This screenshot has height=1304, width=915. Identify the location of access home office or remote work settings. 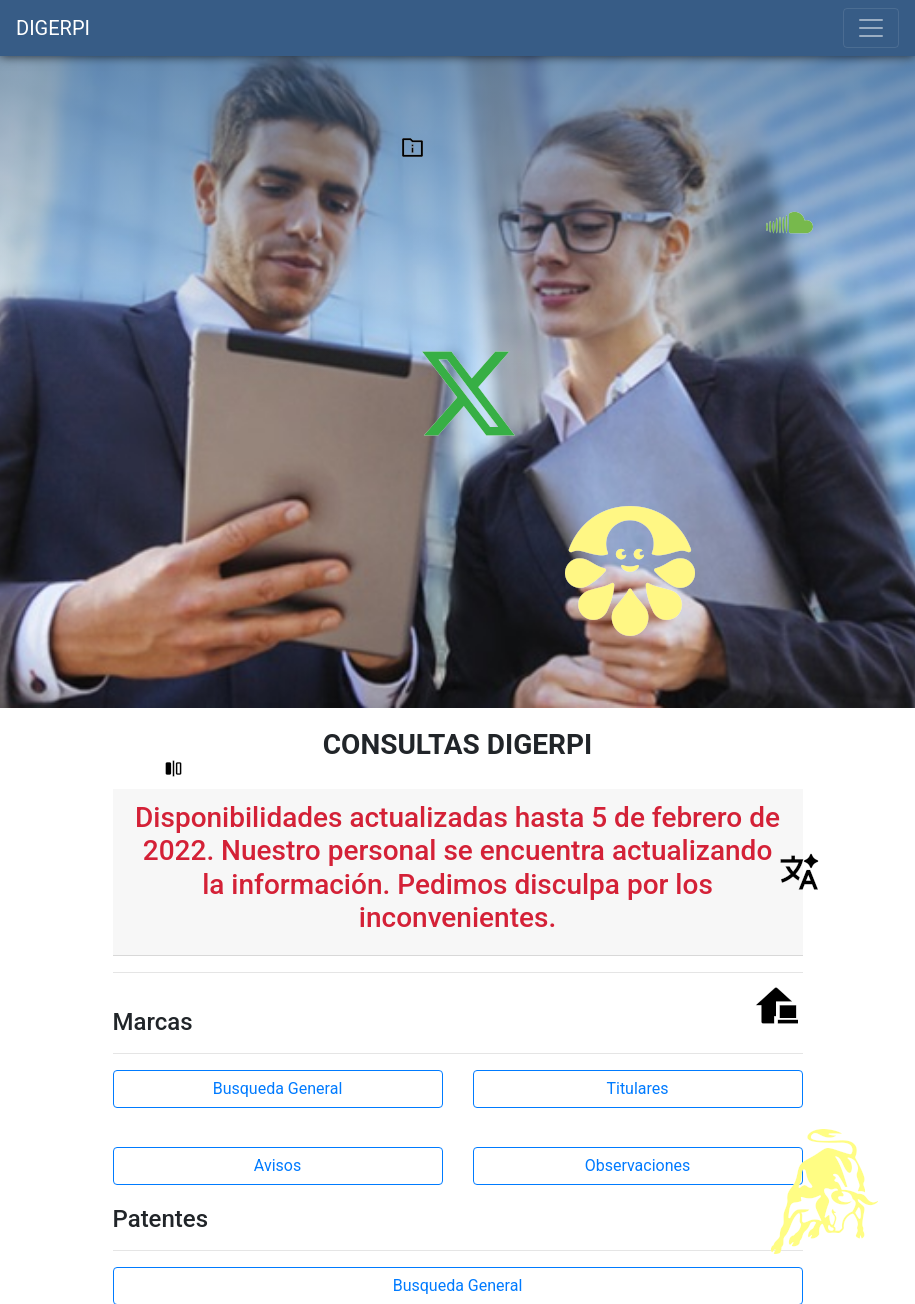
(776, 1007).